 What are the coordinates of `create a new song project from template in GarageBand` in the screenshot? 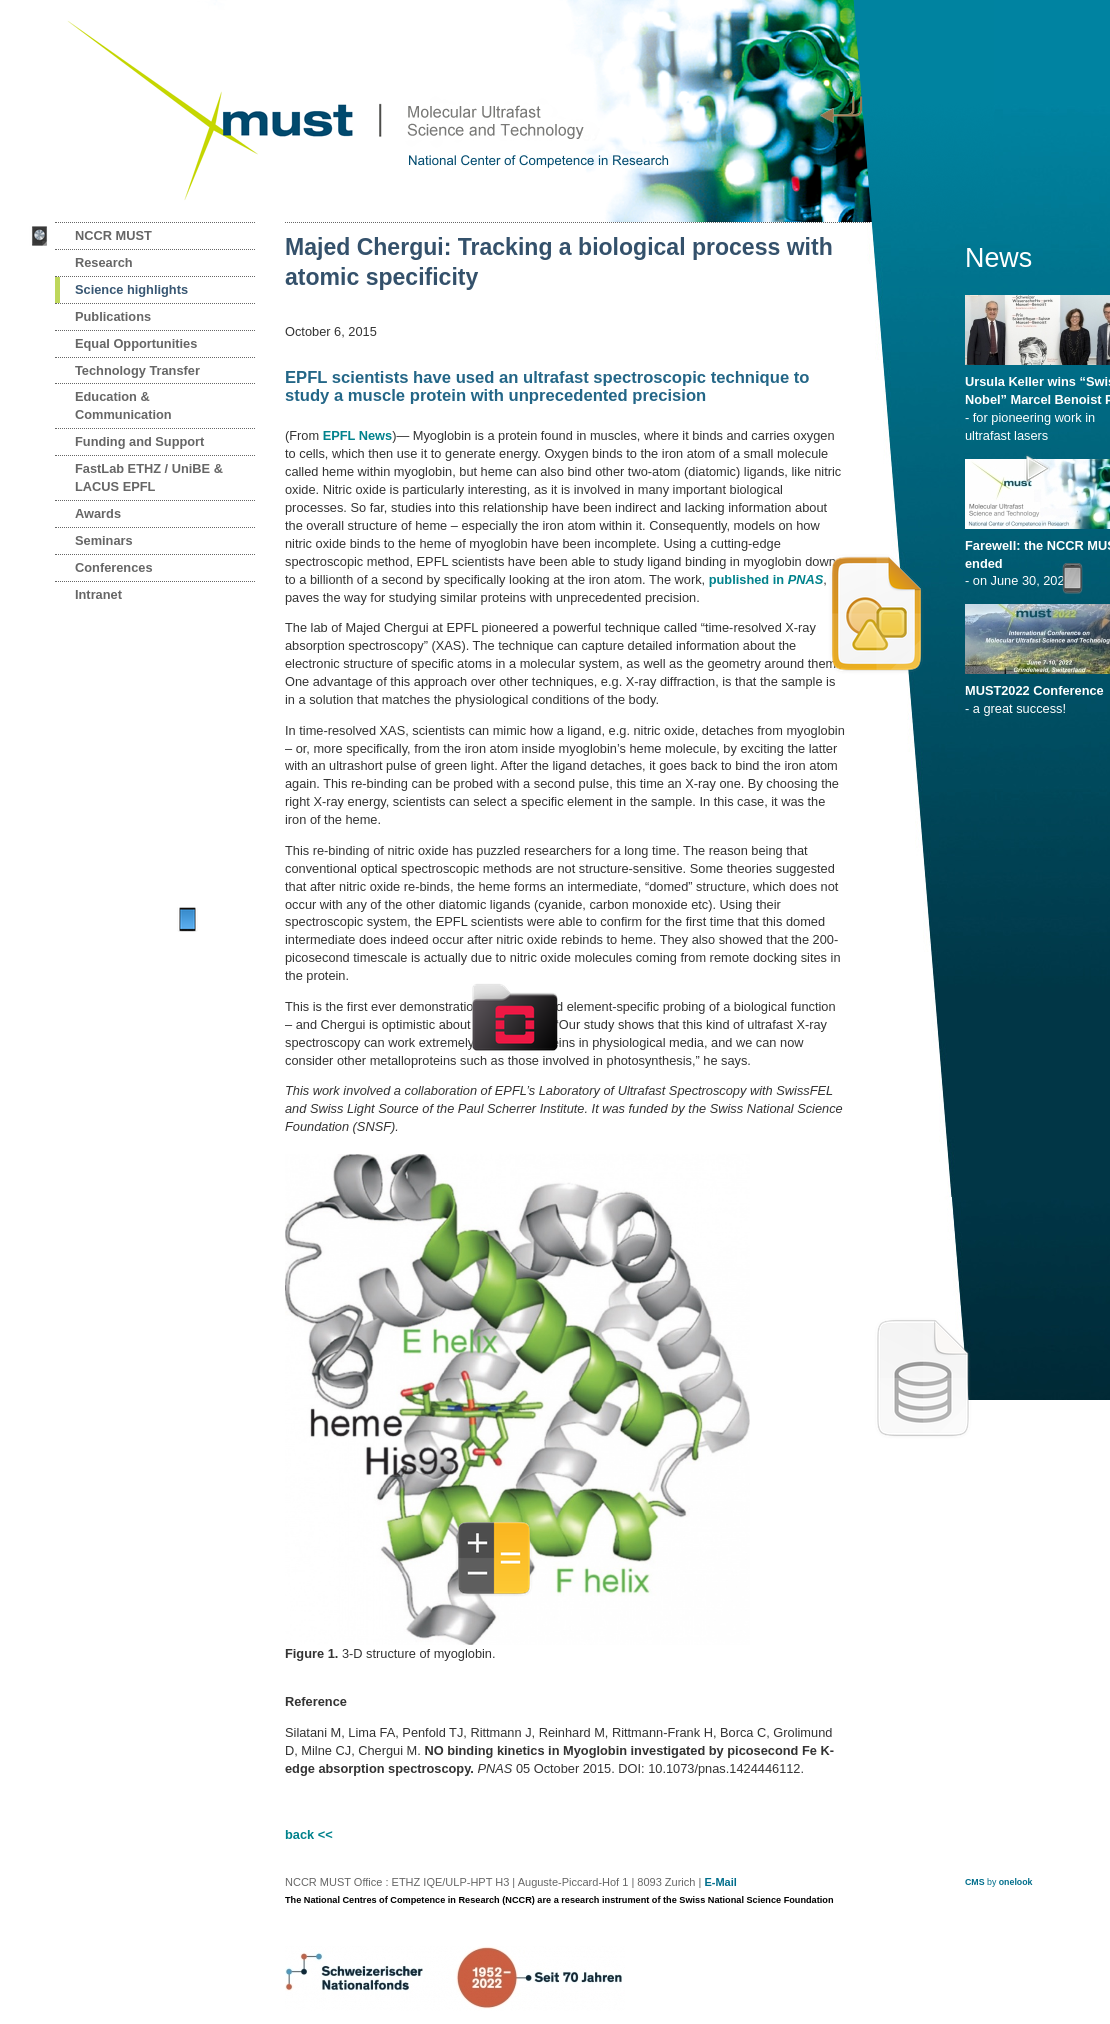 It's located at (39, 236).